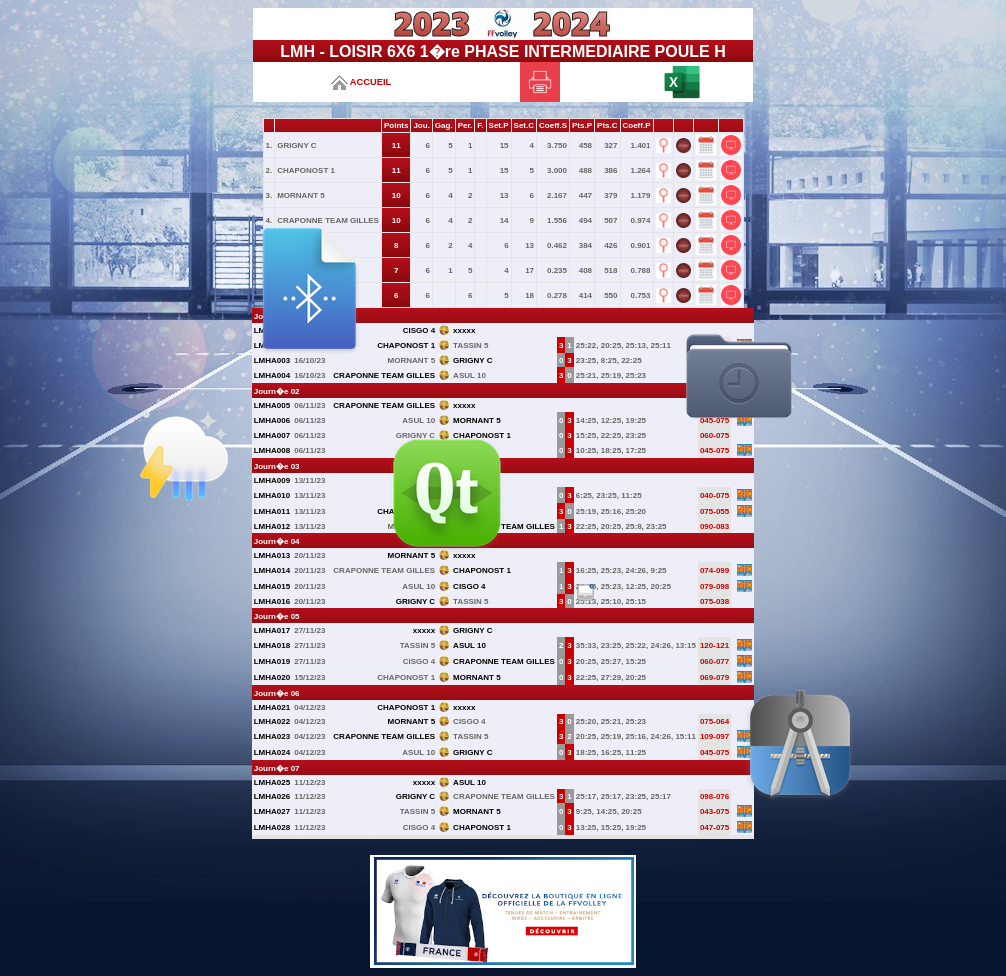 The image size is (1006, 976). What do you see at coordinates (585, 592) in the screenshot?
I see `open your email inbox` at bounding box center [585, 592].